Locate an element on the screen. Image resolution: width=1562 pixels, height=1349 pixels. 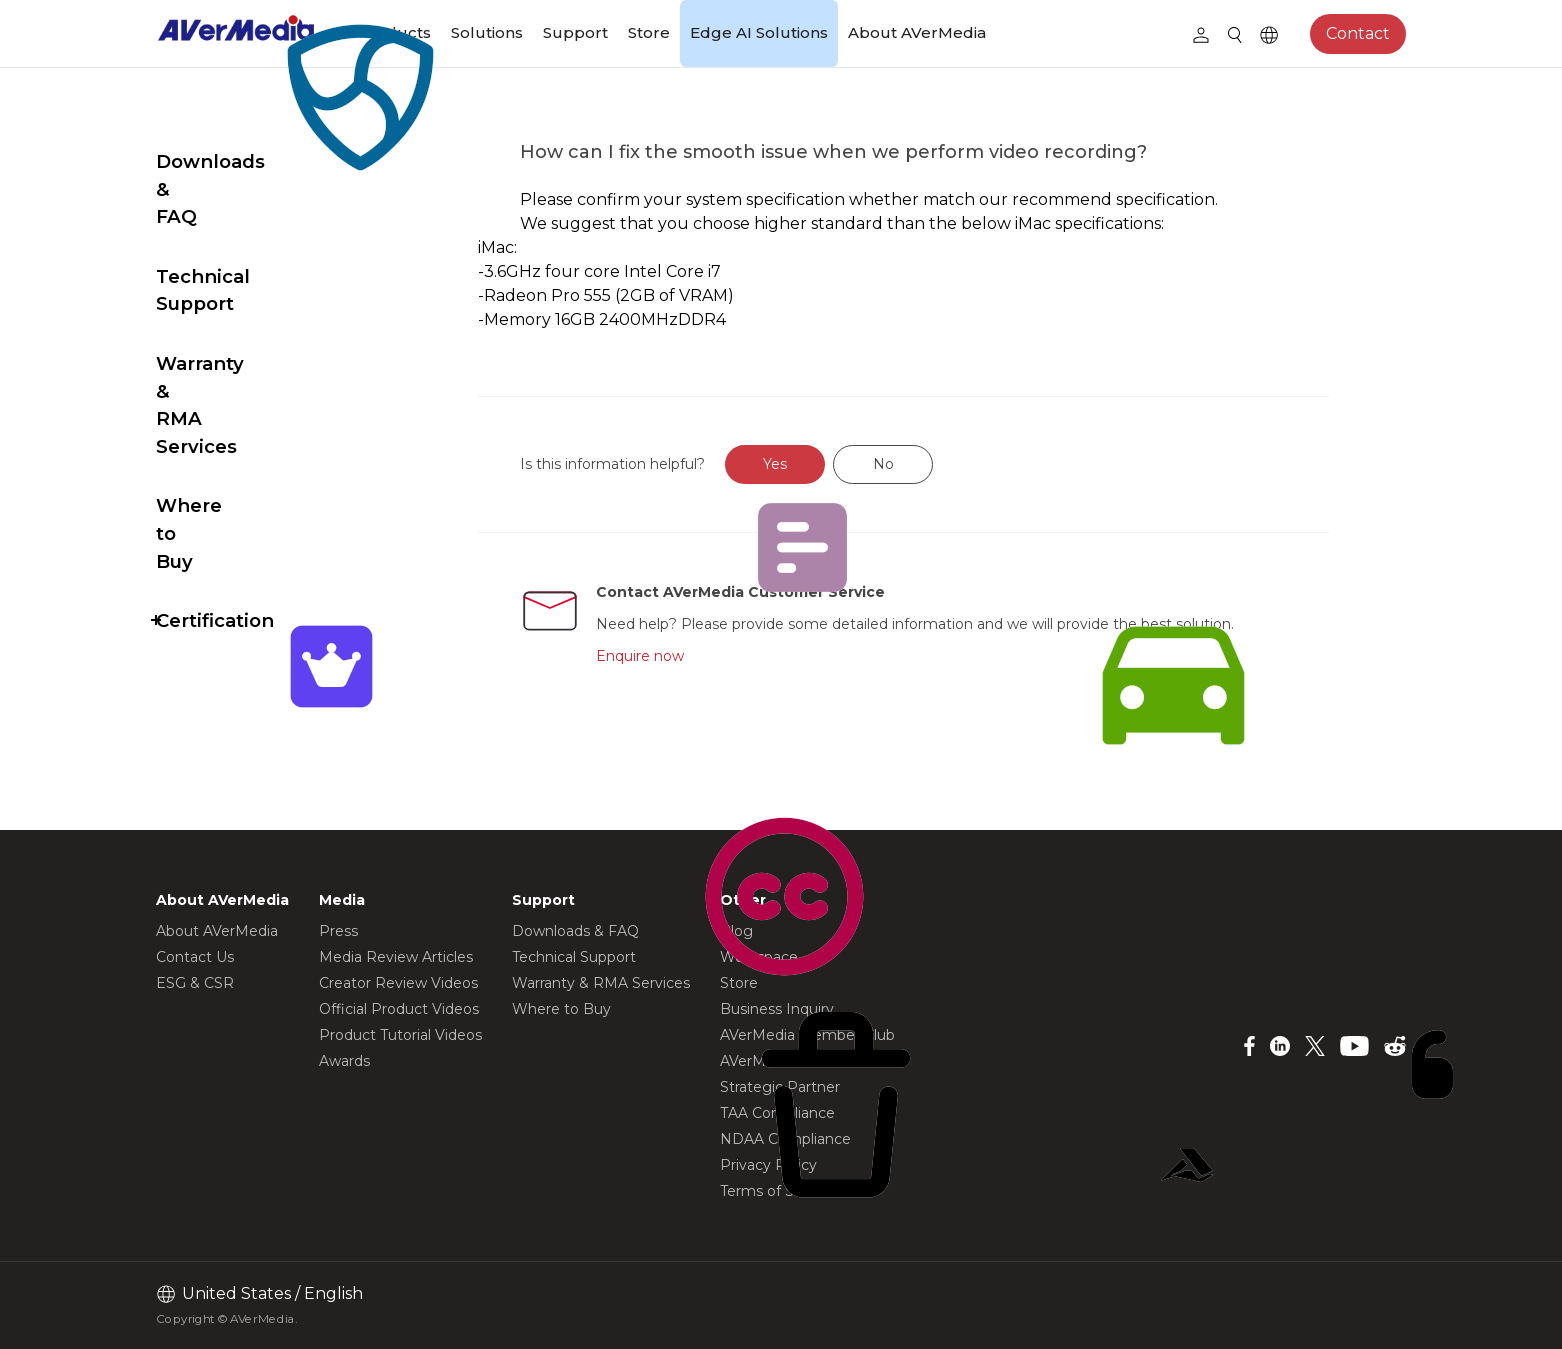
web awesome brand logo is located at coordinates (331, 666).